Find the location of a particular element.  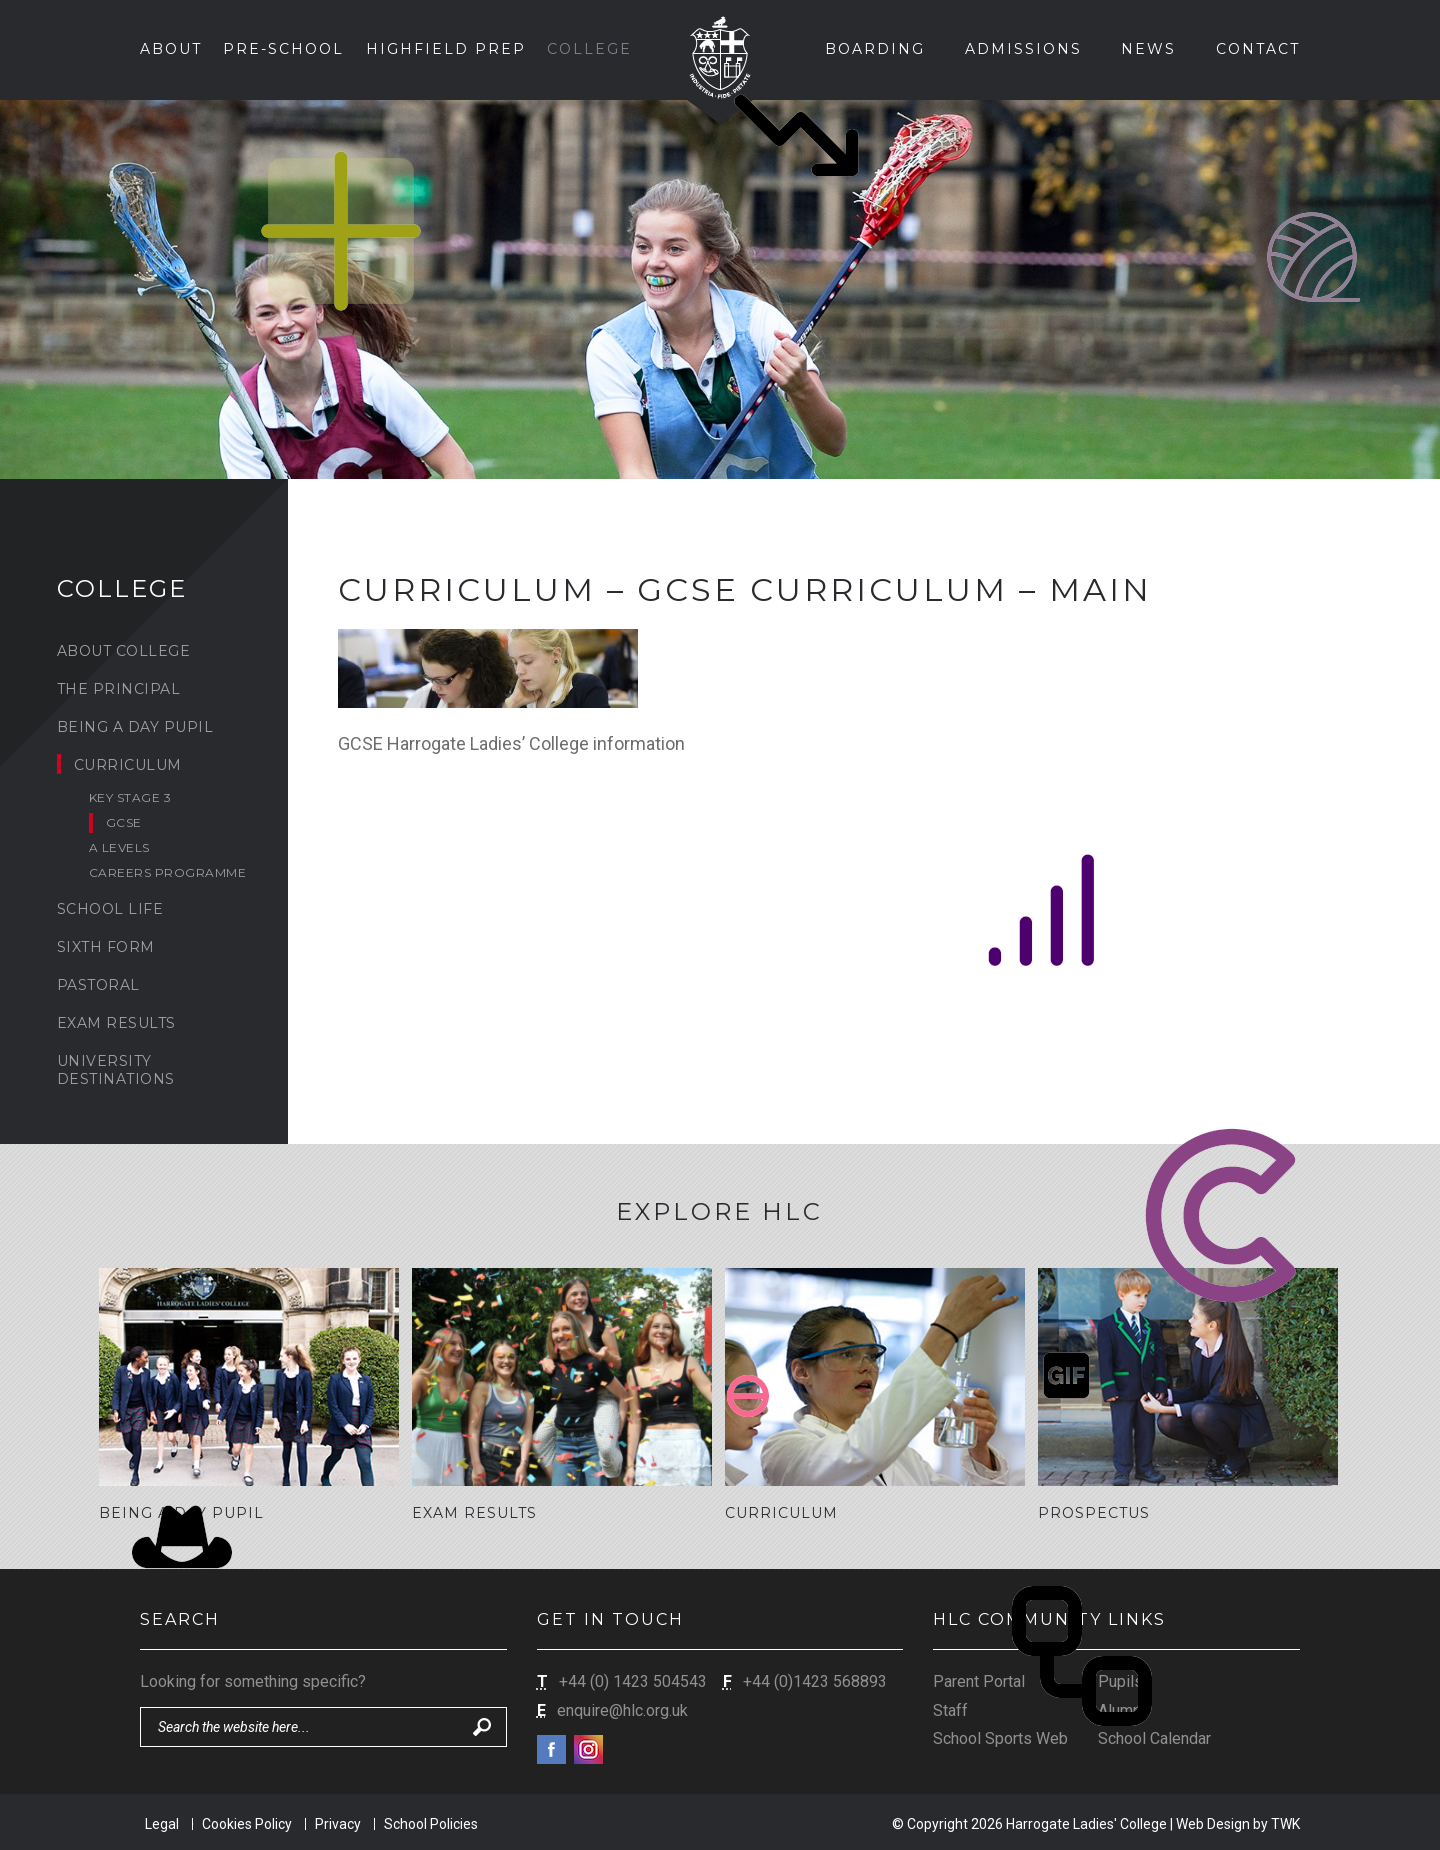

indicates a declining trend or decrease in value is located at coordinates (796, 135).